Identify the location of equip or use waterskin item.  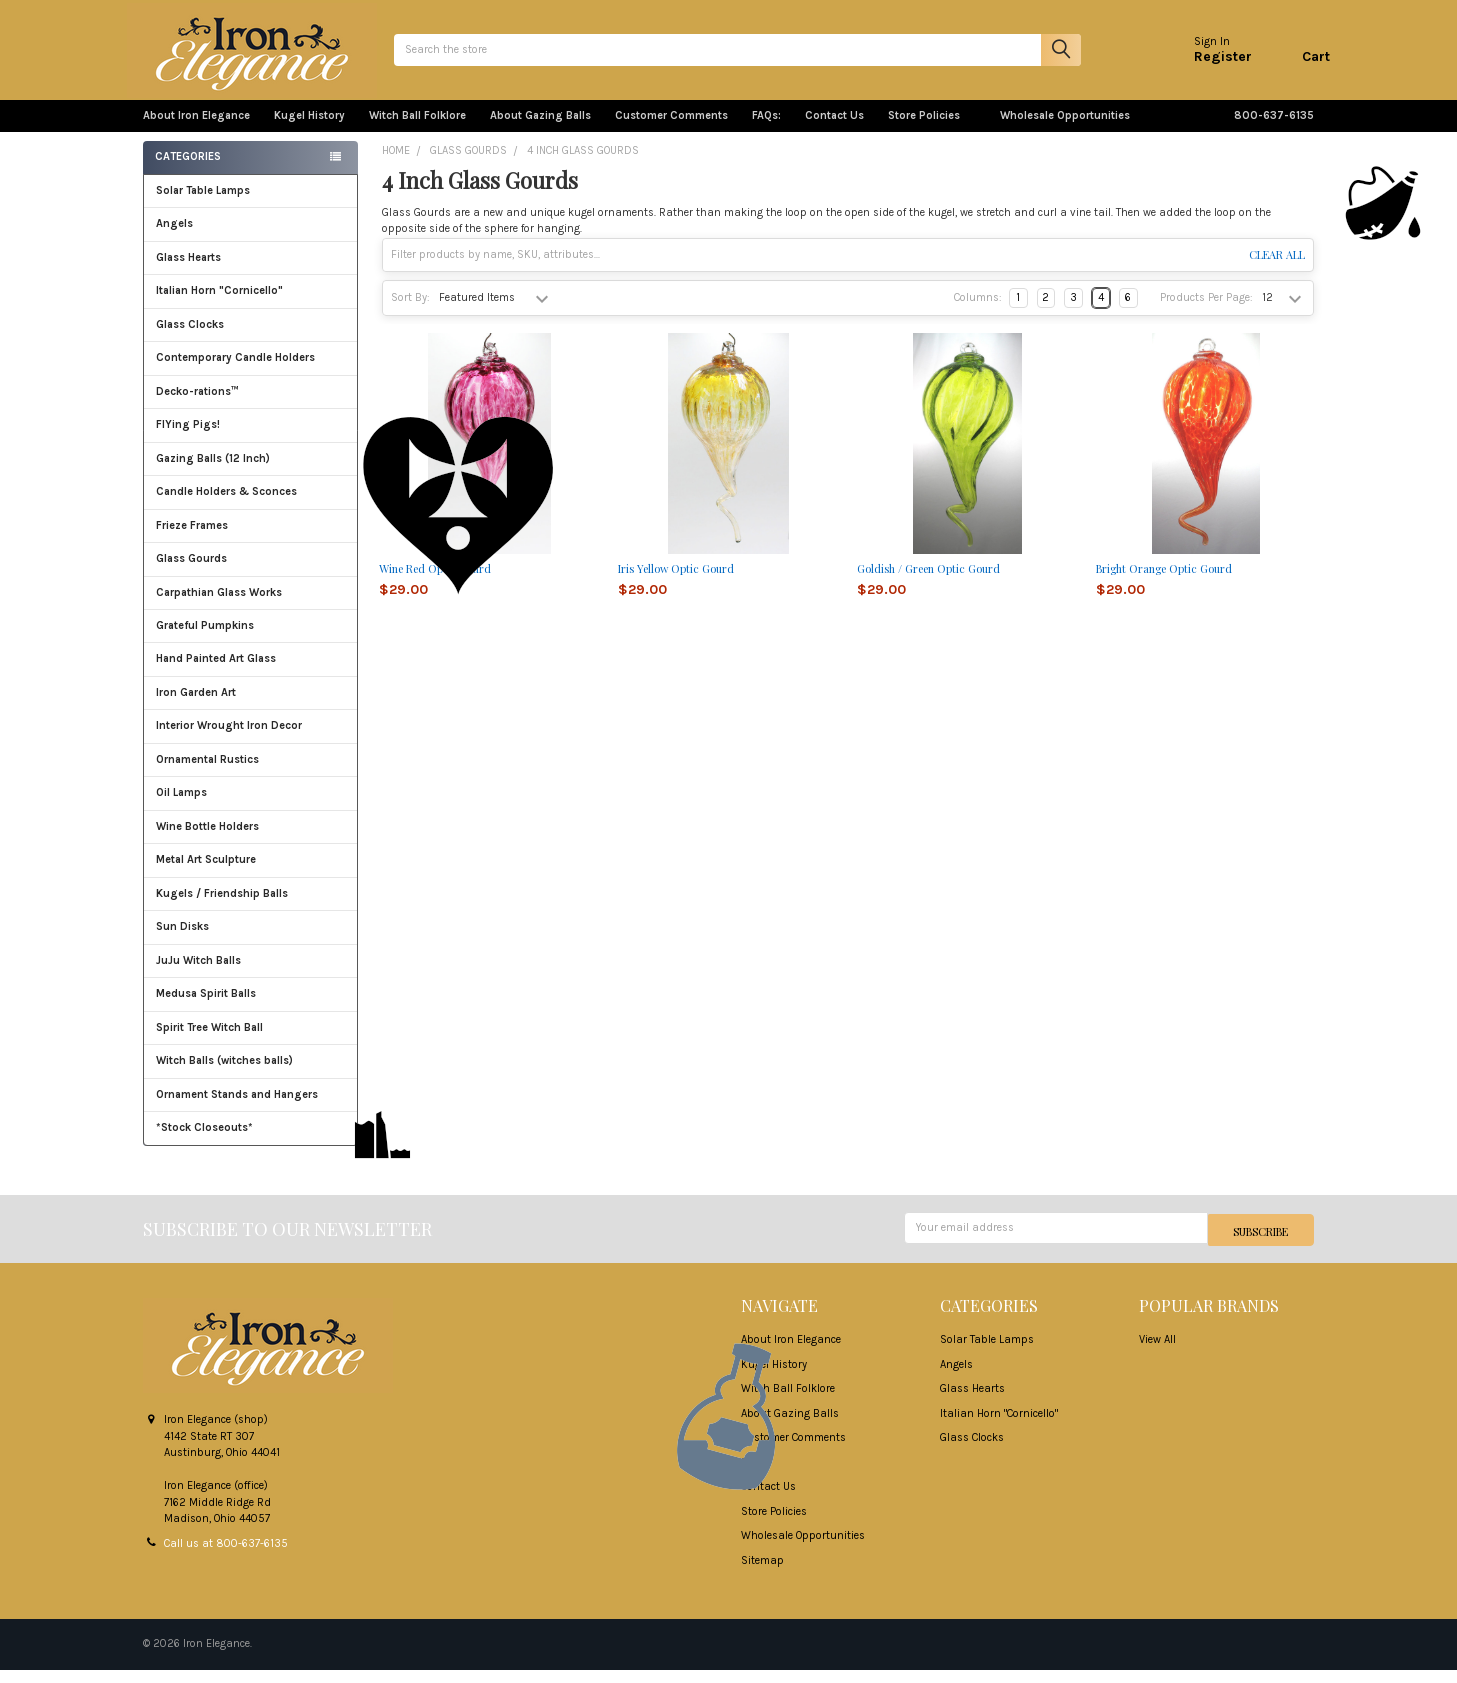
(1383, 203).